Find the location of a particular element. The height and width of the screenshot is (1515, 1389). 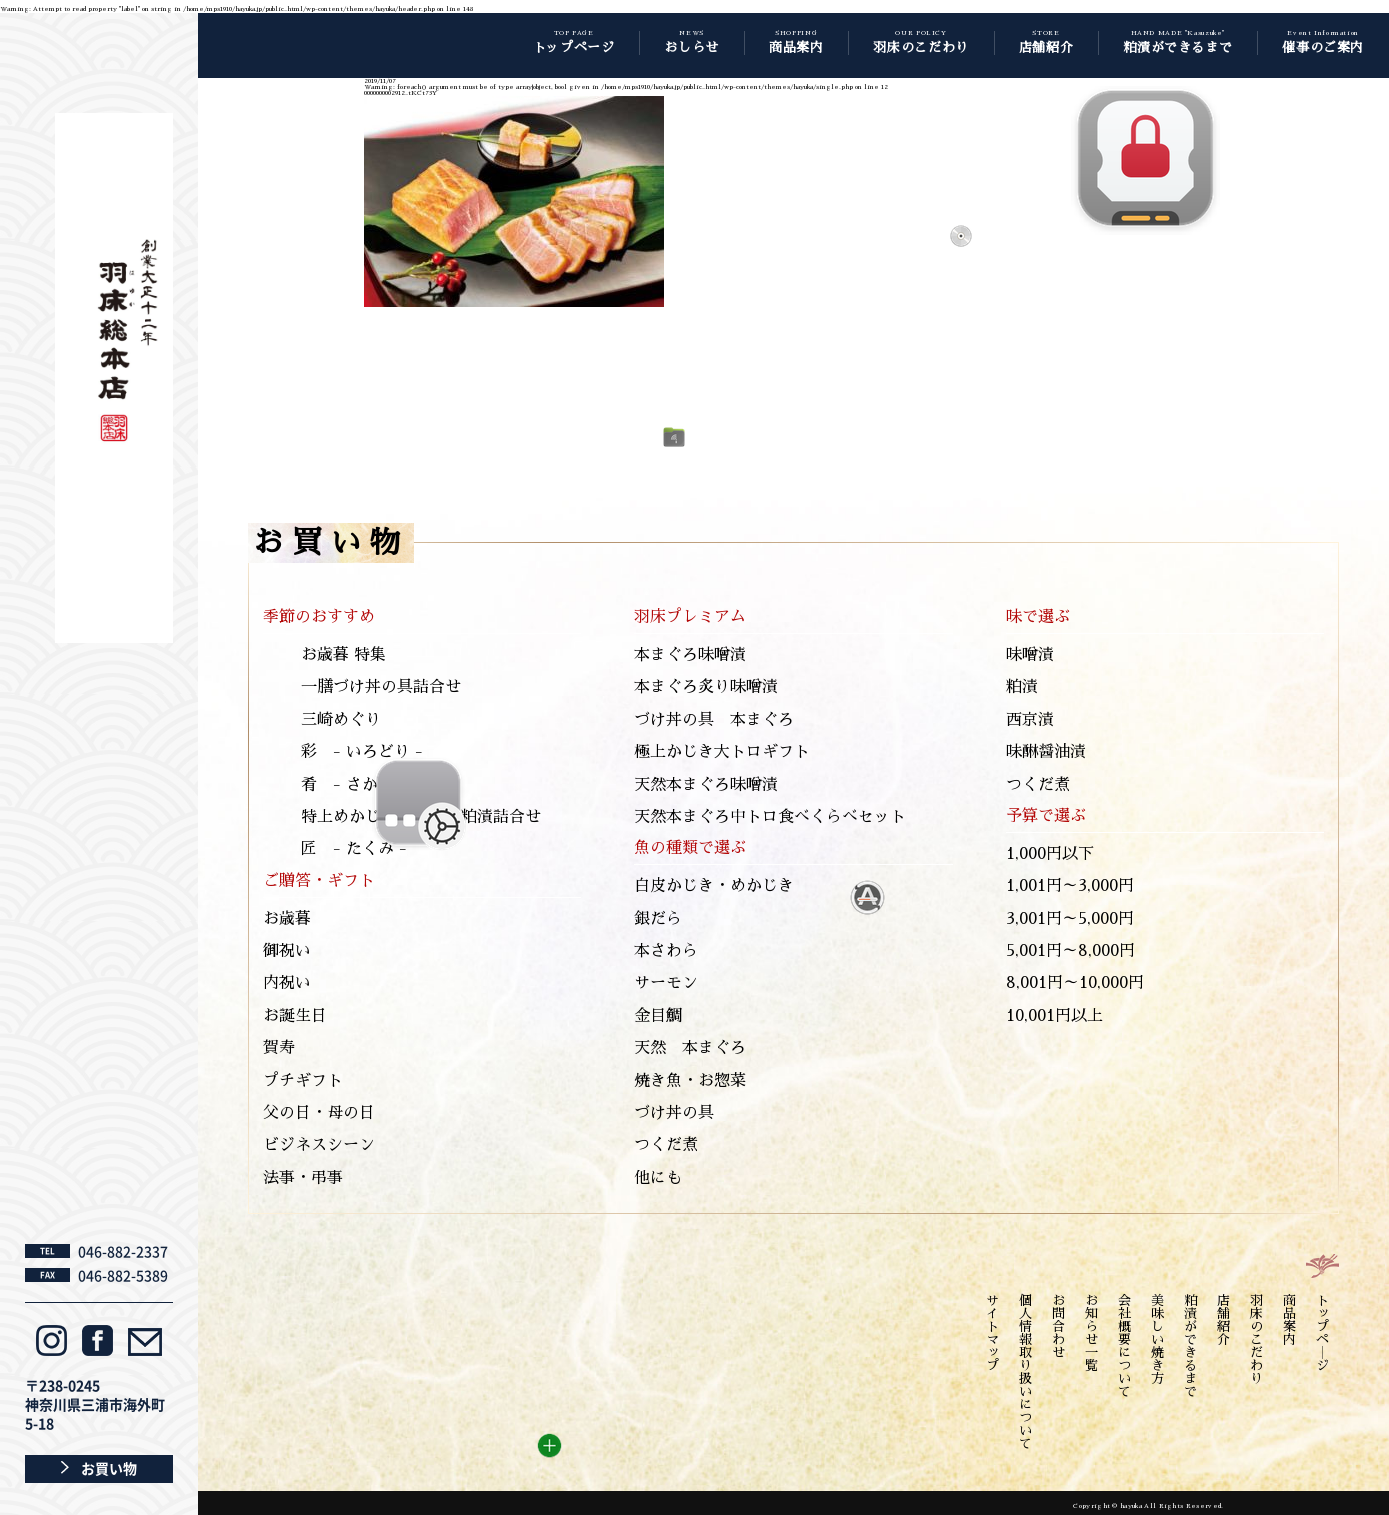

open insync cloud sync folder is located at coordinates (674, 437).